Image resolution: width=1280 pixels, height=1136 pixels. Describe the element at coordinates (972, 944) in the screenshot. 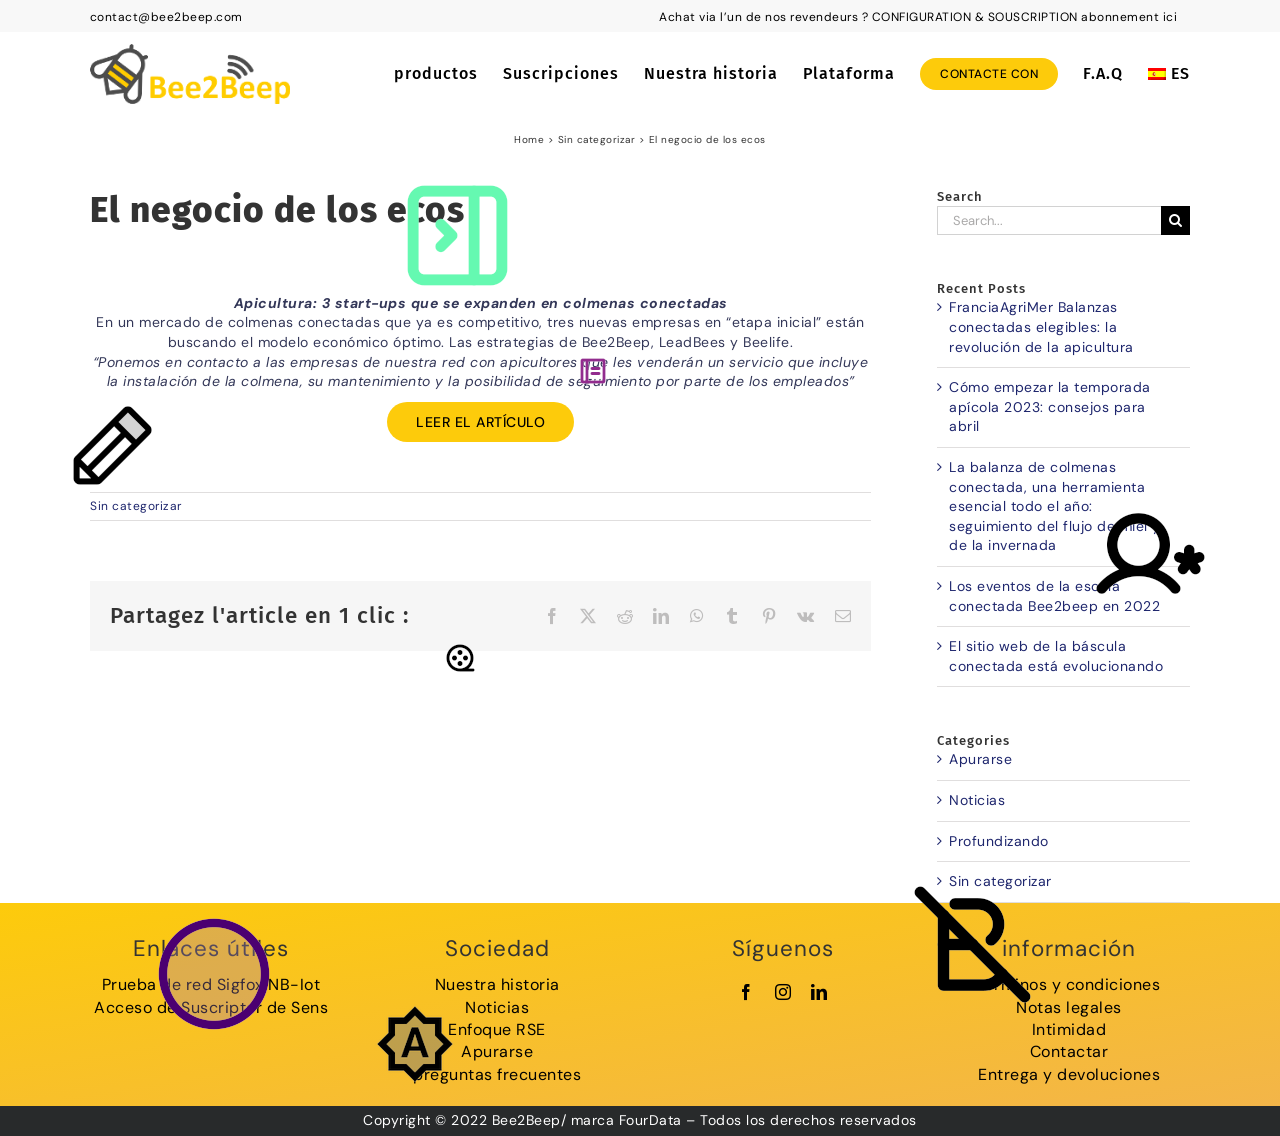

I see `disable bold text formatting` at that location.